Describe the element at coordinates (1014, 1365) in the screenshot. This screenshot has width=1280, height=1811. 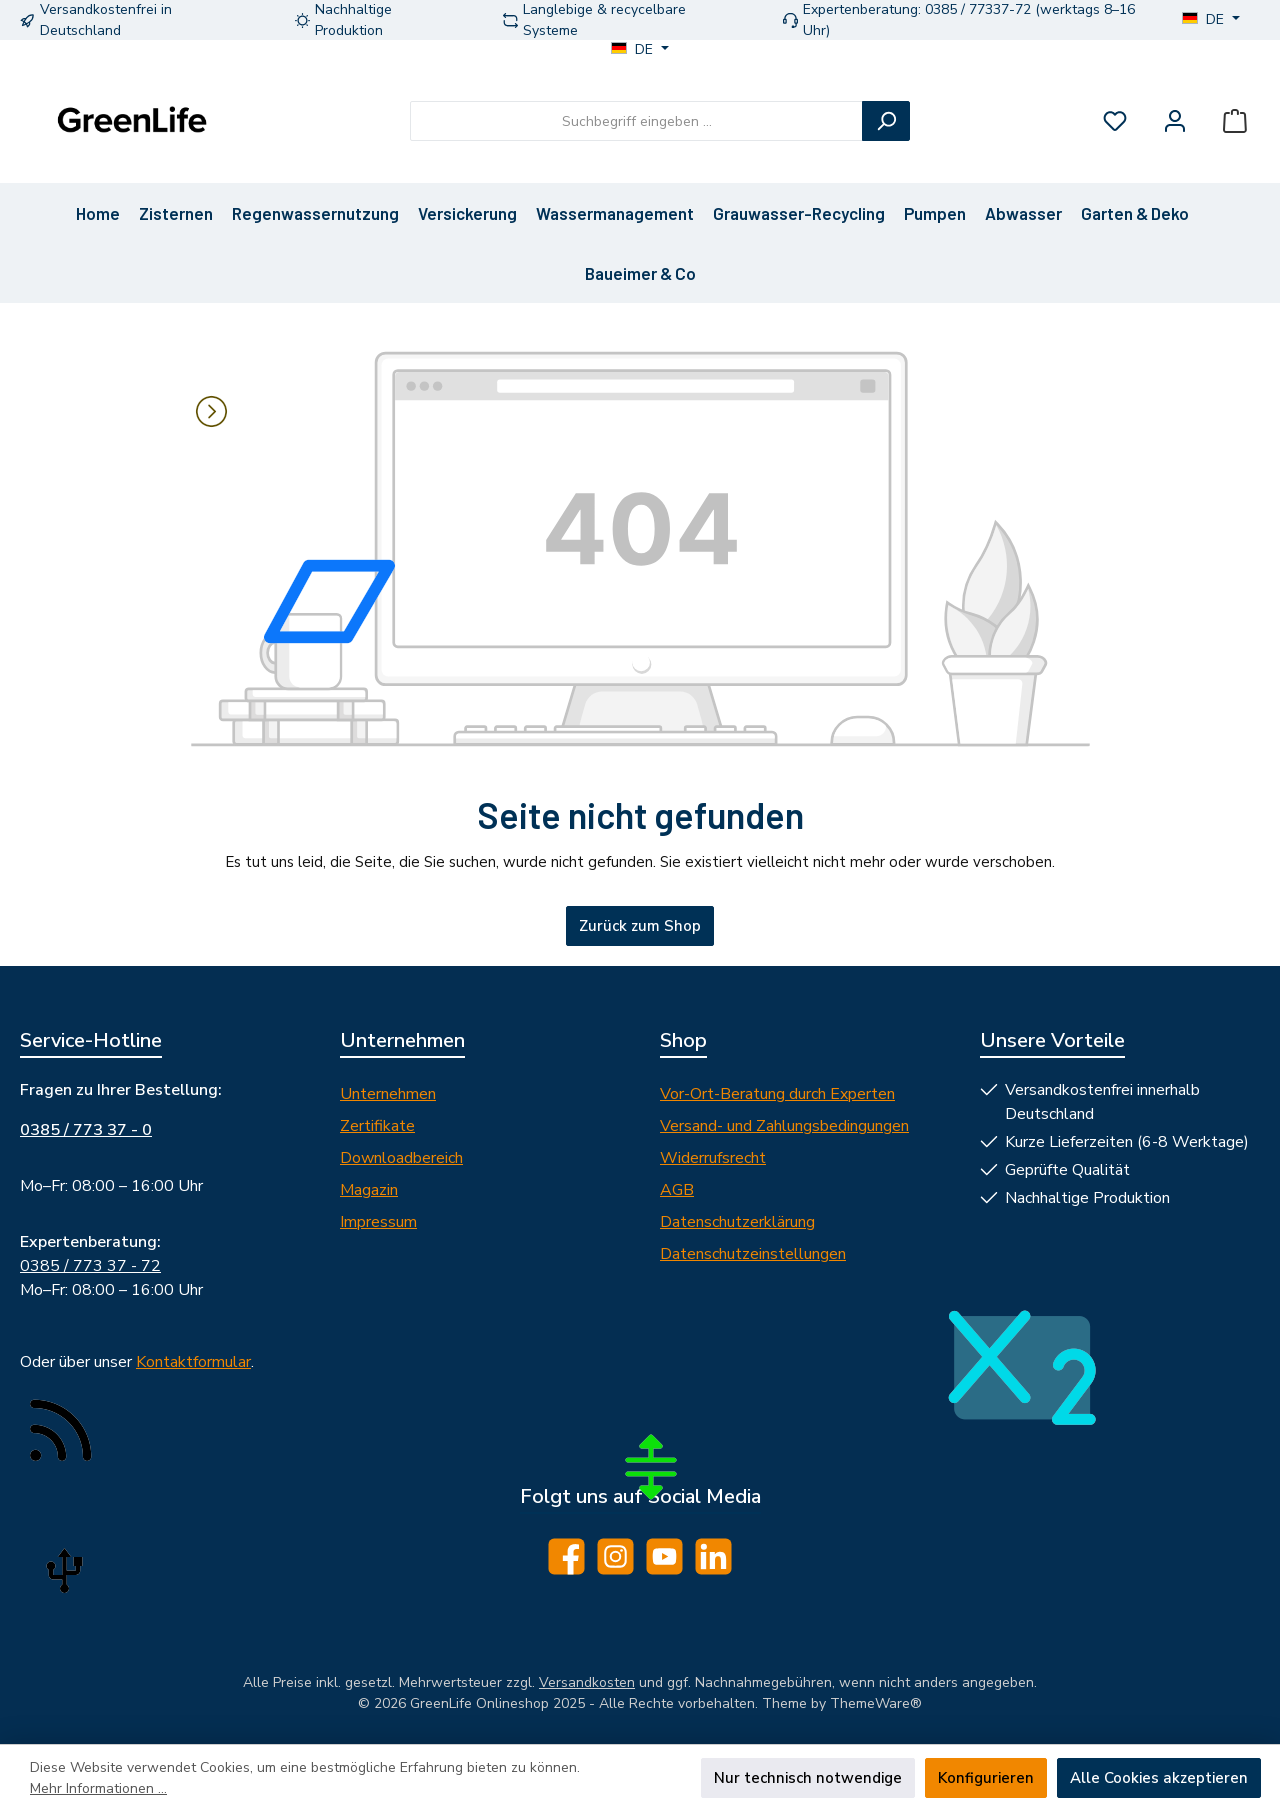
I see `apply subscript formatting to selected text` at that location.